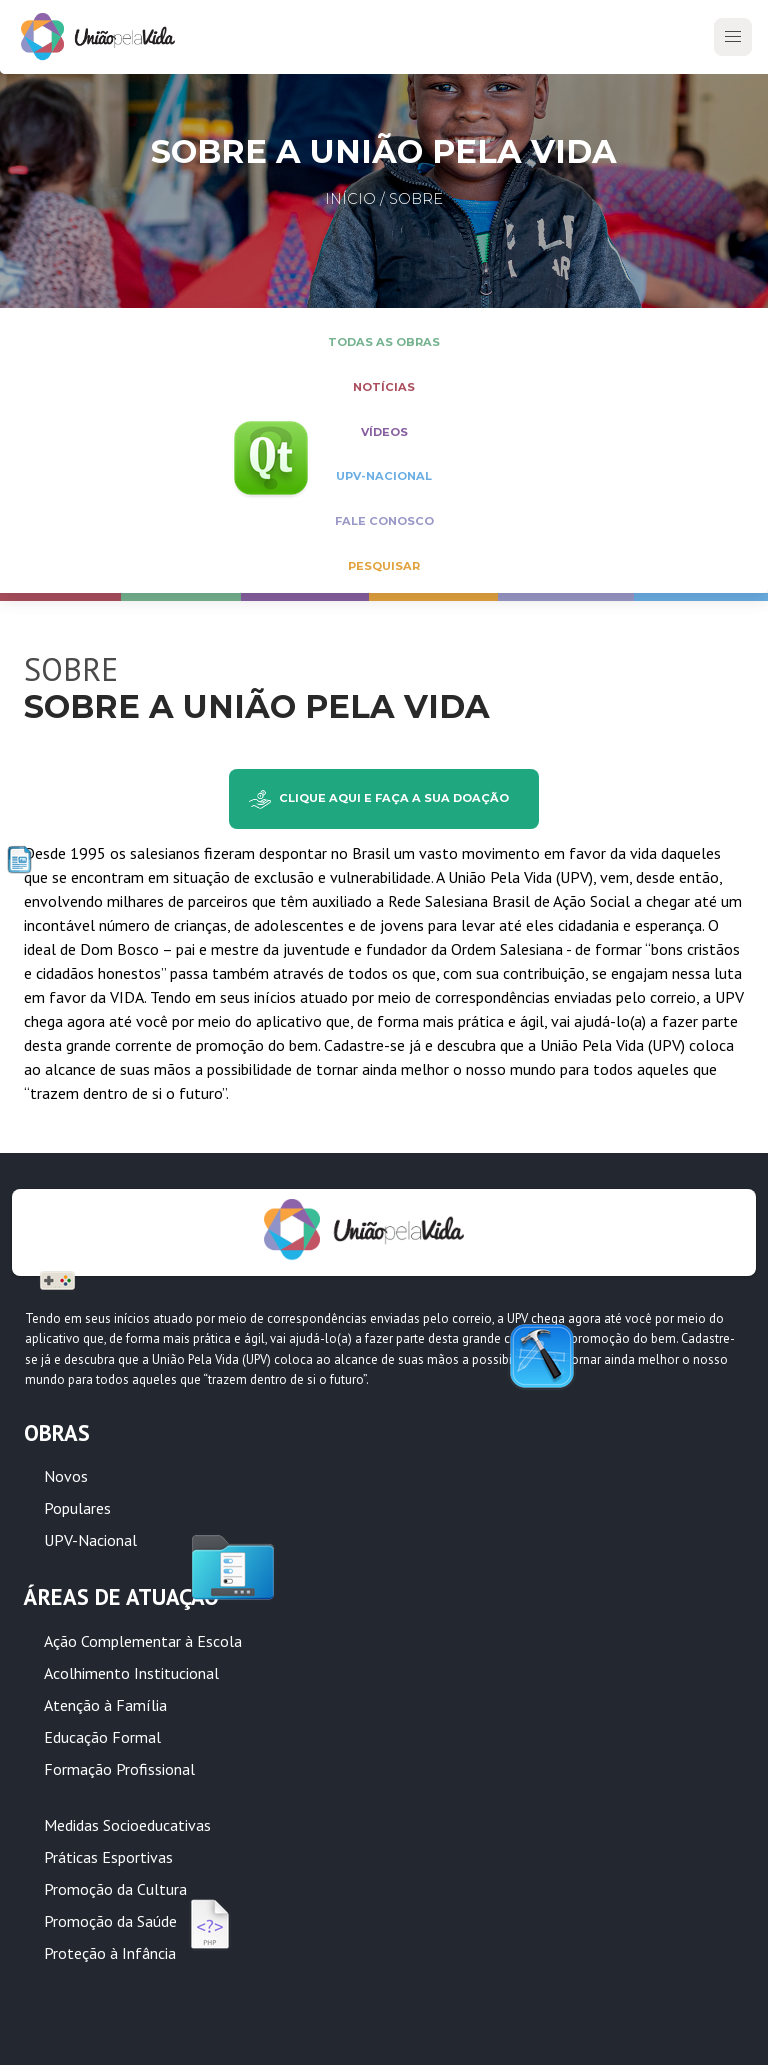 The height and width of the screenshot is (2065, 768). I want to click on open Qt Assistant documentation browser, so click(271, 458).